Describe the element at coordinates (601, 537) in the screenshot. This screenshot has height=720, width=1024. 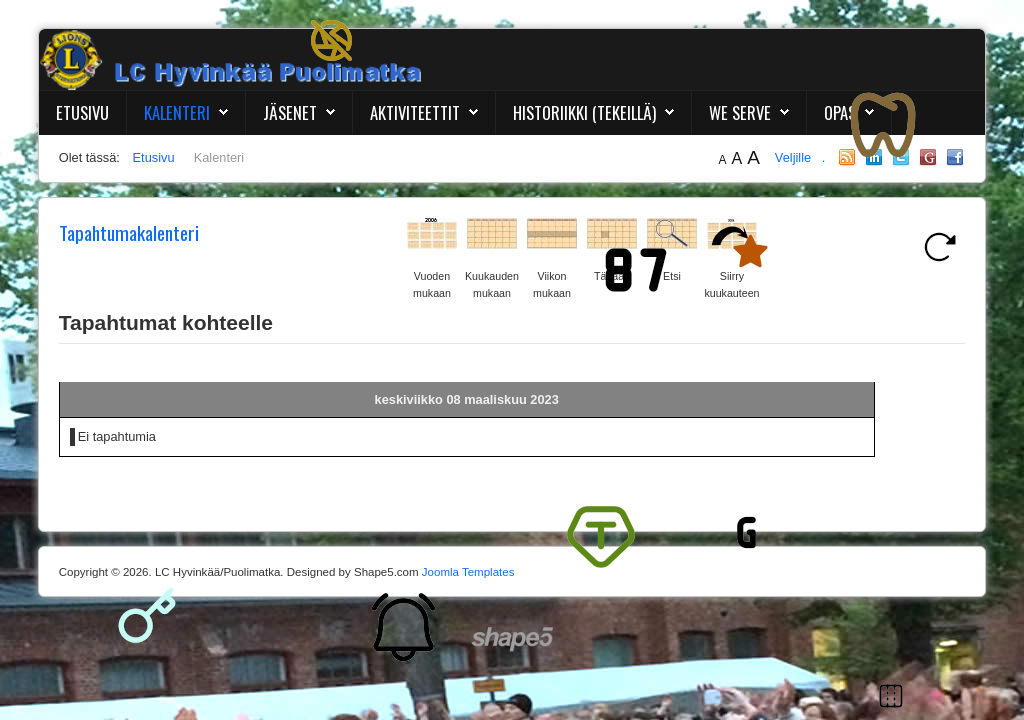
I see `tether (USDT) cryptocurrency logo` at that location.